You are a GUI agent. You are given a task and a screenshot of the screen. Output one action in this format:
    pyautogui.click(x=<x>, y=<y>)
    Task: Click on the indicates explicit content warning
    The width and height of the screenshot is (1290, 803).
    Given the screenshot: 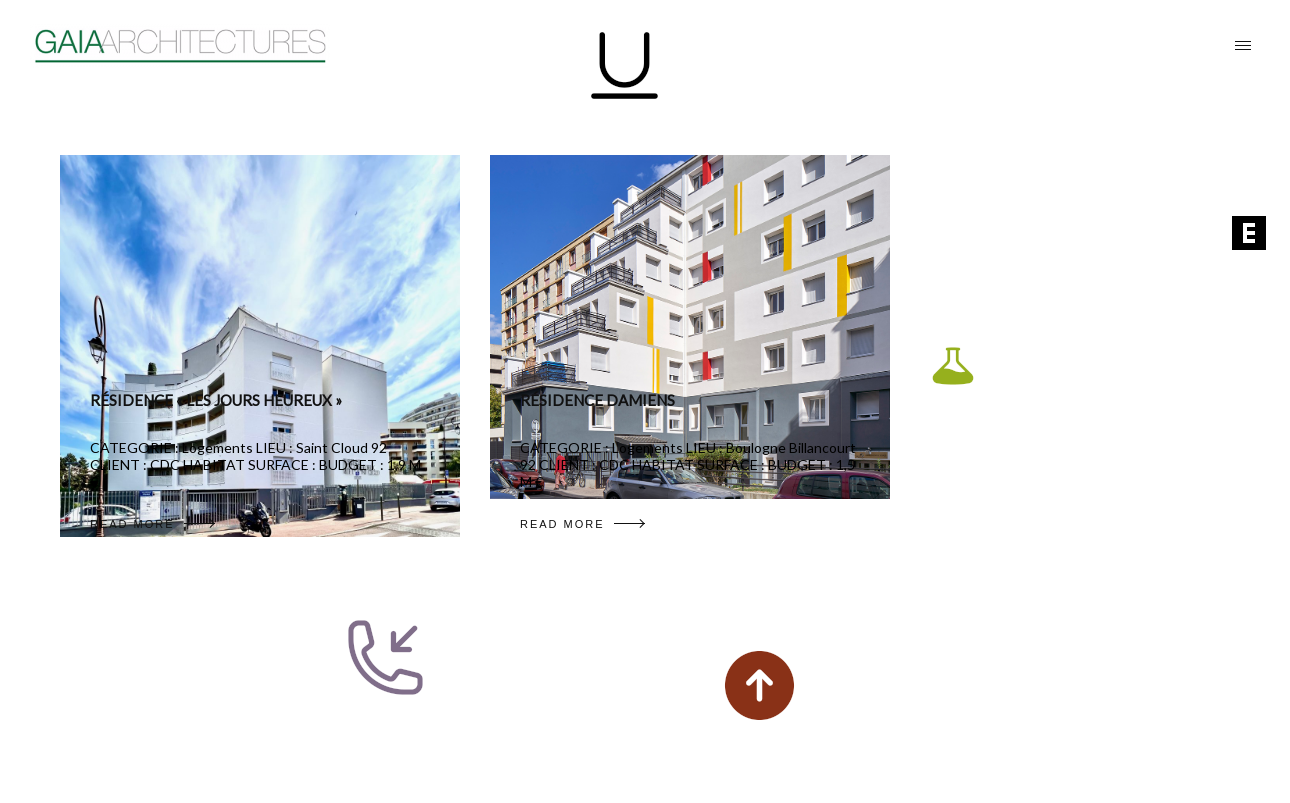 What is the action you would take?
    pyautogui.click(x=1249, y=233)
    